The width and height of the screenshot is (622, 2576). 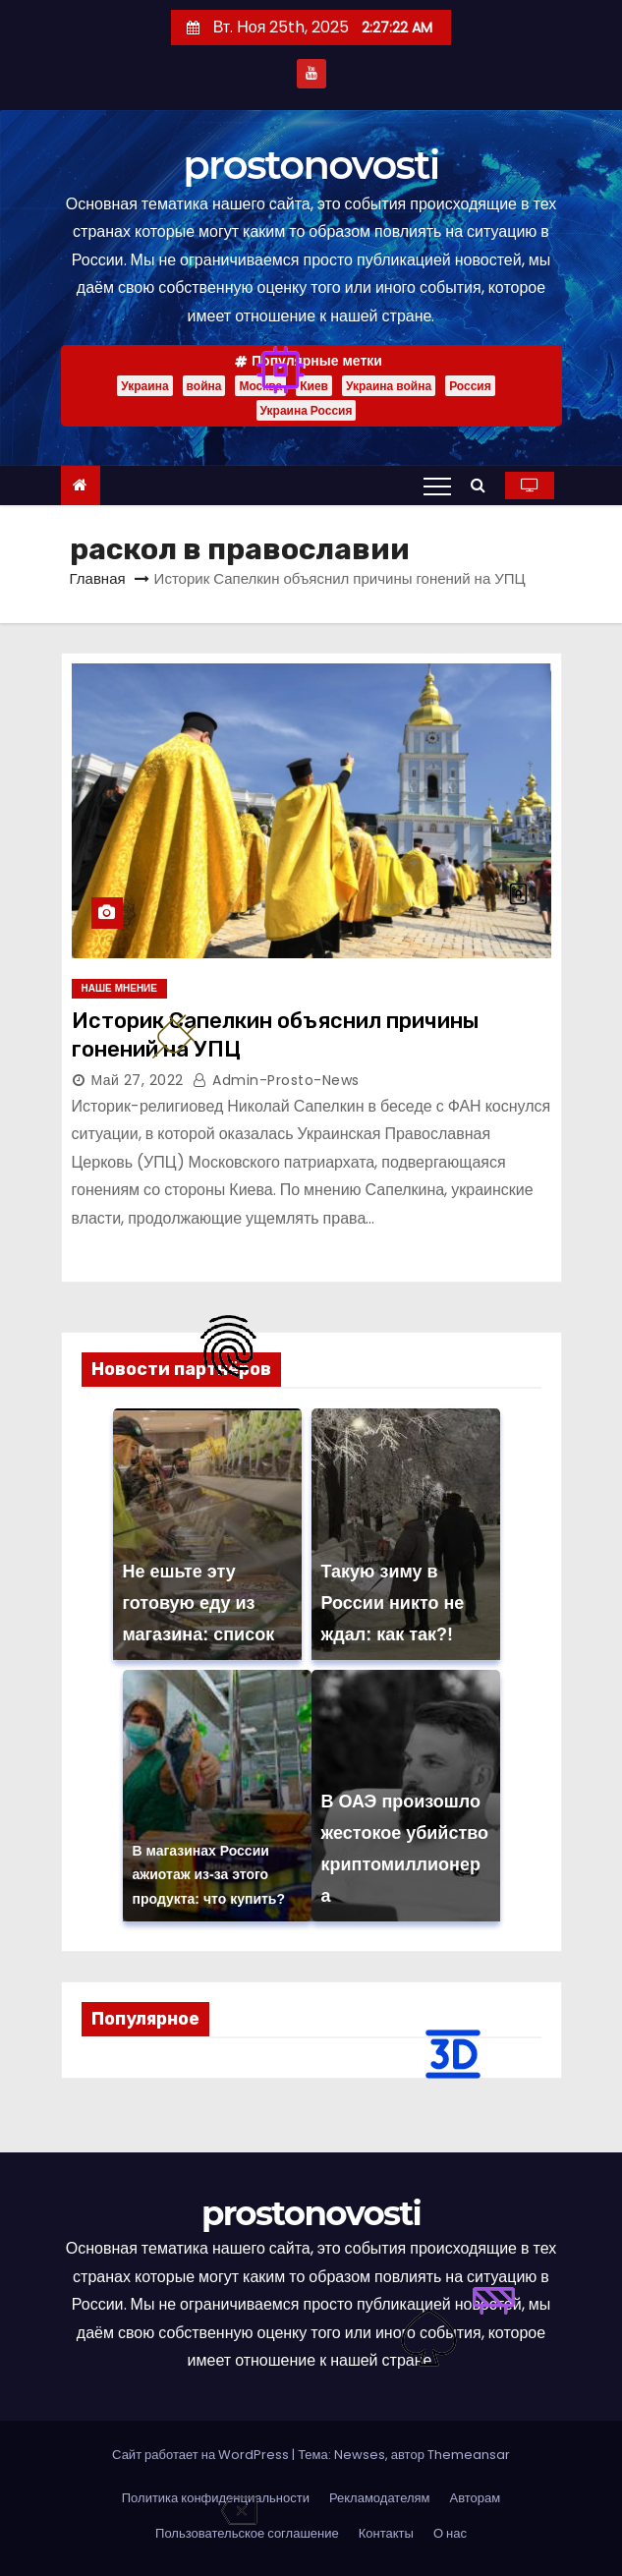 What do you see at coordinates (493, 2299) in the screenshot?
I see `indicates a blocked or restricted area` at bounding box center [493, 2299].